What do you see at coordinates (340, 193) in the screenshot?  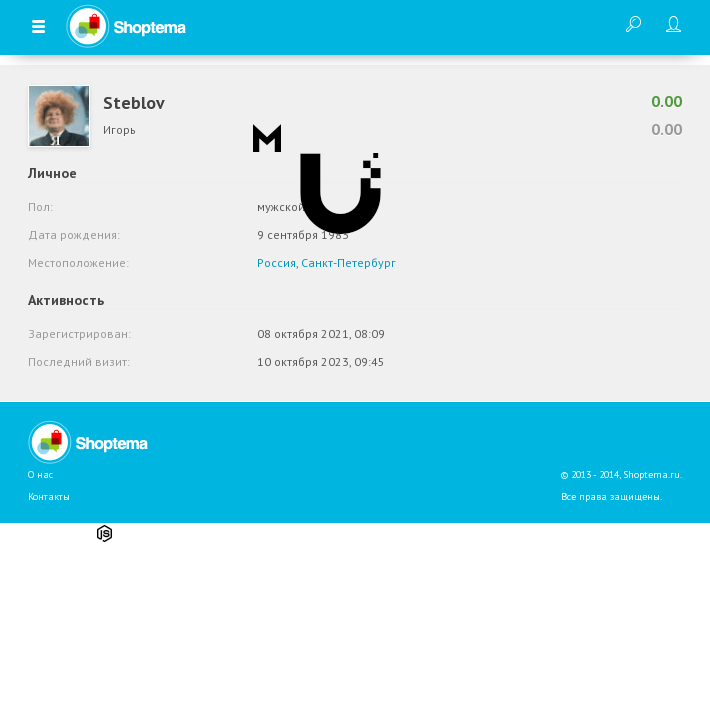 I see `ubiquiti networks company logo` at bounding box center [340, 193].